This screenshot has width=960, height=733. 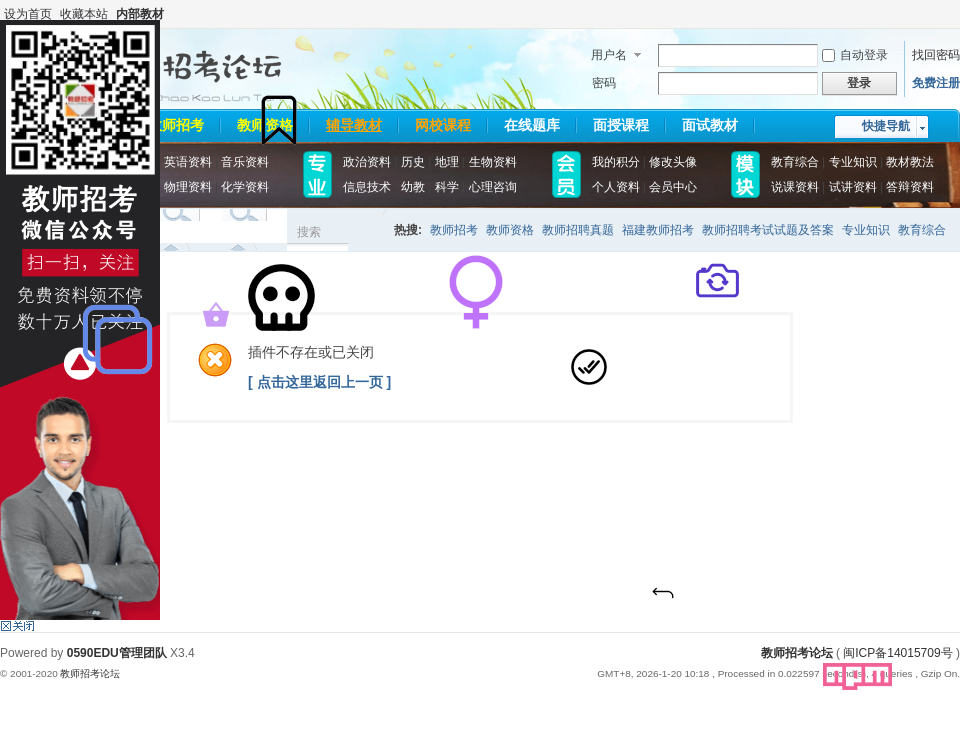 I want to click on select female gender option, so click(x=476, y=292).